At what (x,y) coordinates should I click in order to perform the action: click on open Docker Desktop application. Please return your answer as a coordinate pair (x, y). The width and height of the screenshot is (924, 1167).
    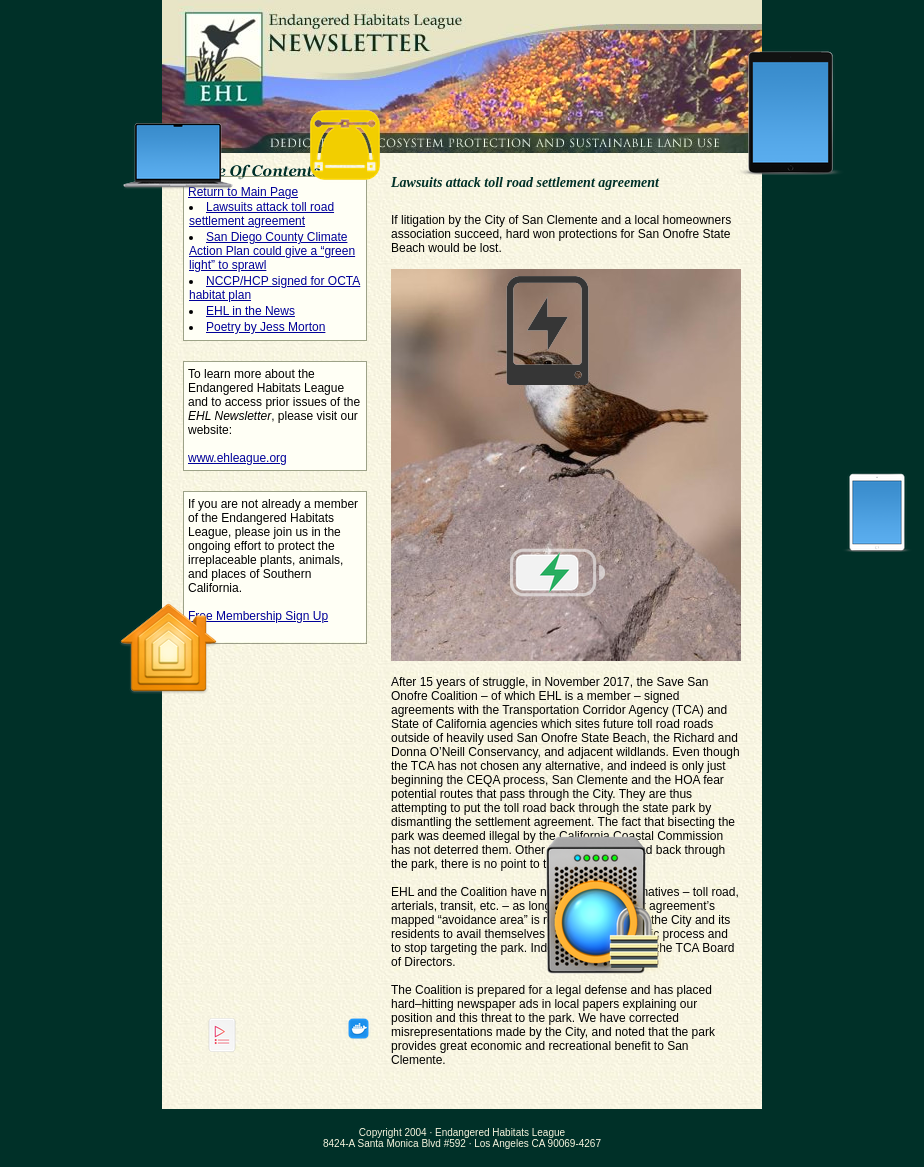
    Looking at the image, I should click on (358, 1028).